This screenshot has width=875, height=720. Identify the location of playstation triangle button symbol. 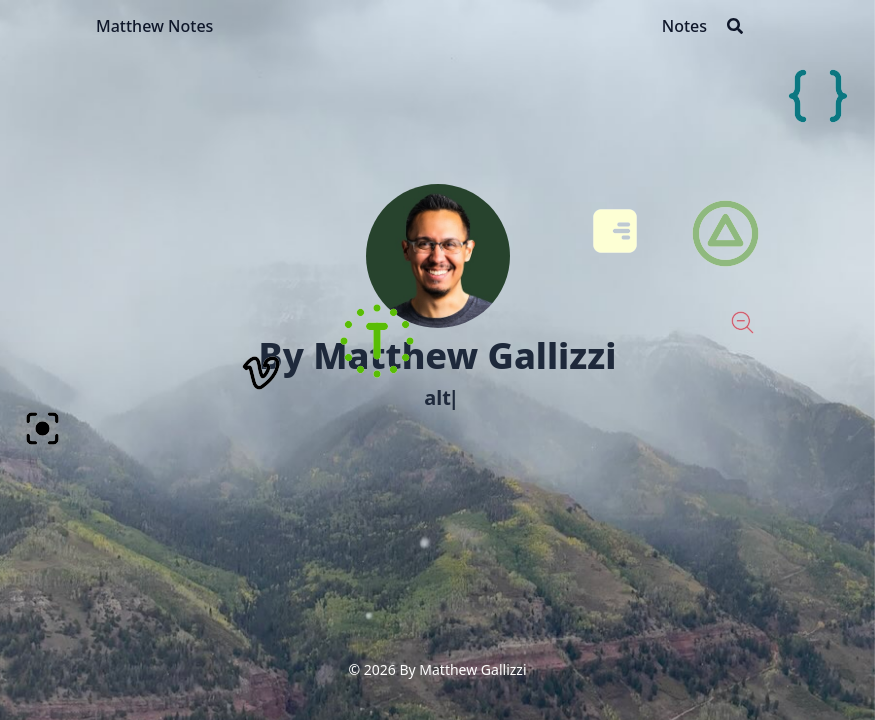
(725, 233).